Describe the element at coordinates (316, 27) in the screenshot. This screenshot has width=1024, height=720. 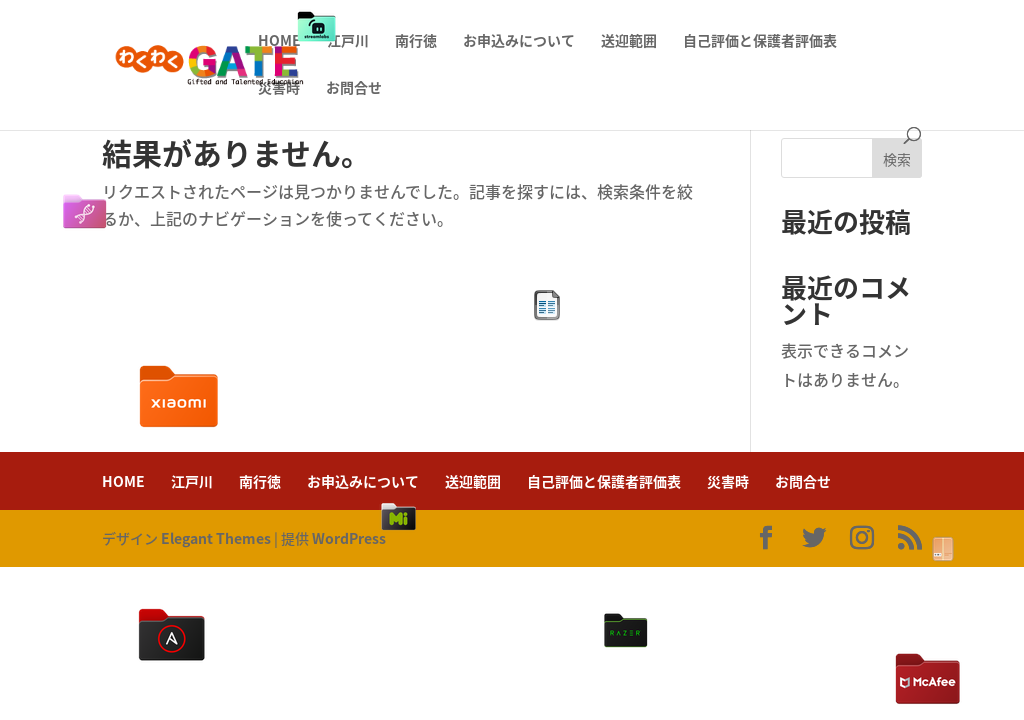
I see `open streamlabs project files folder` at that location.